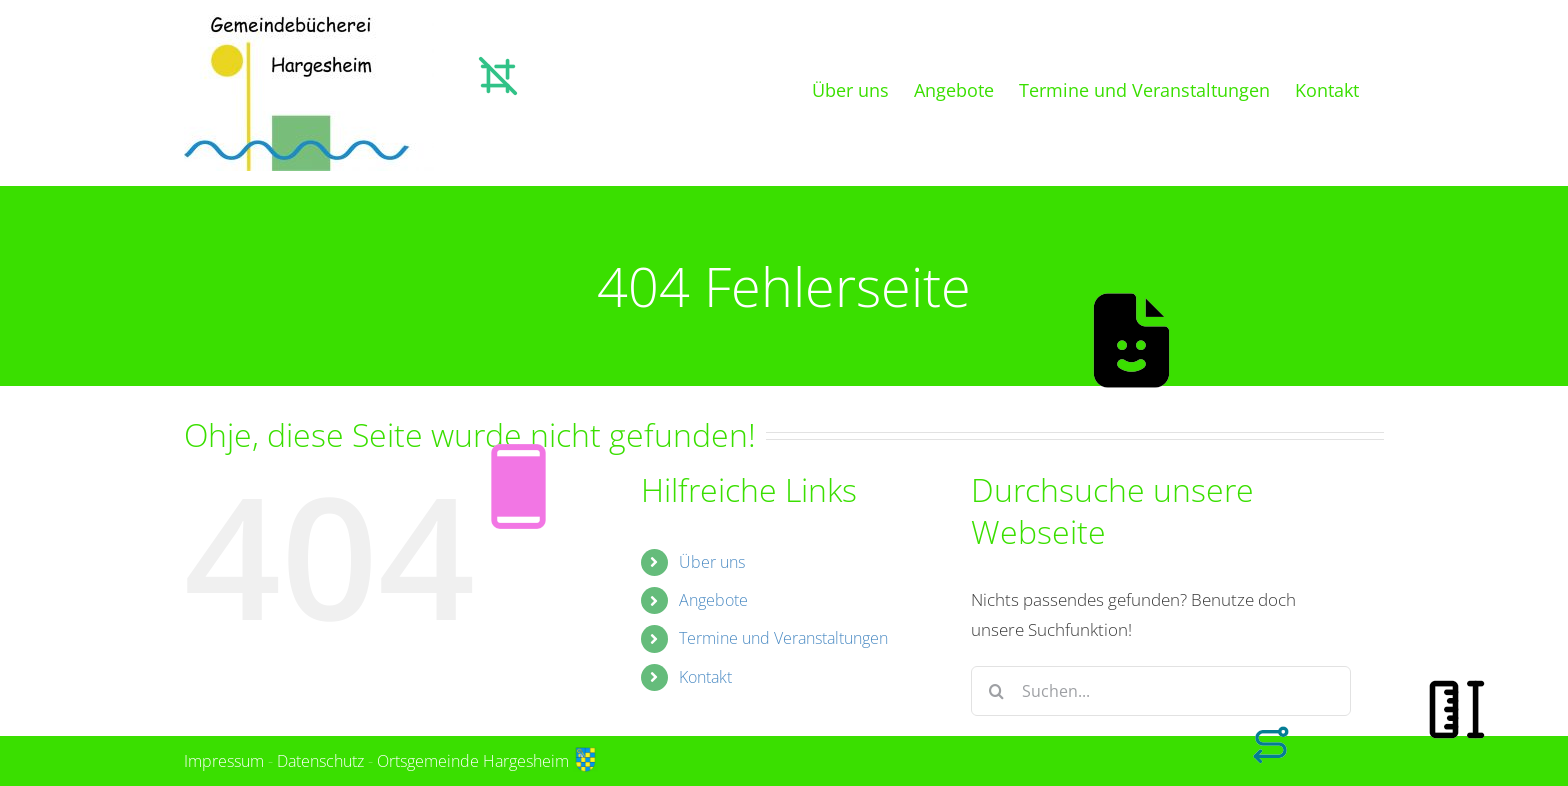 This screenshot has width=1568, height=786. Describe the element at coordinates (498, 76) in the screenshot. I see `disable frame or crop boundaries` at that location.